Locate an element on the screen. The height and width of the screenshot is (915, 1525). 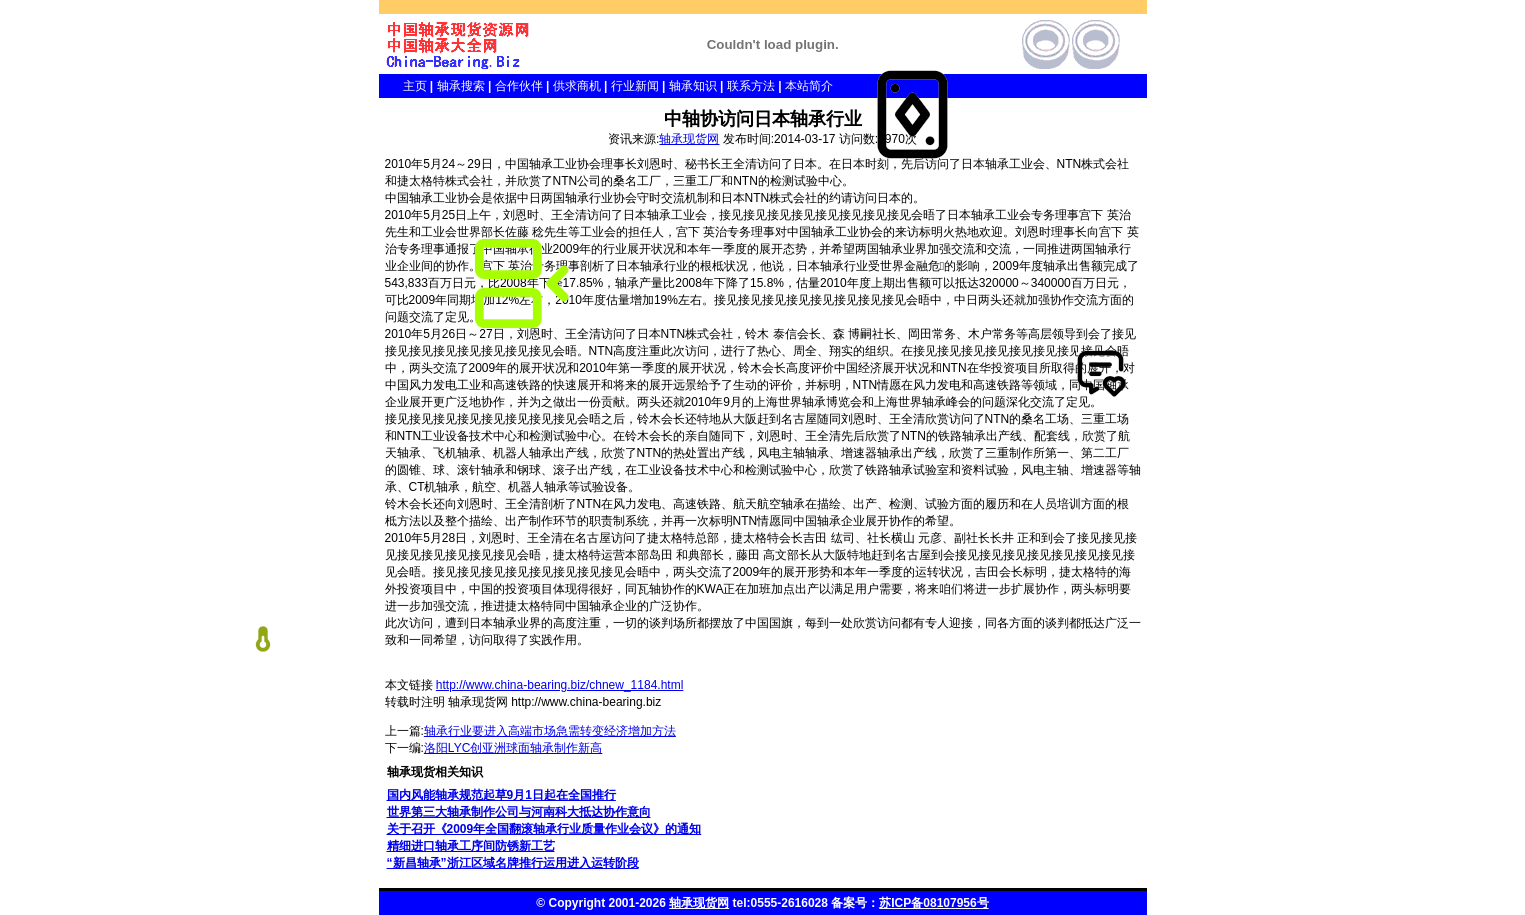
move selected items to the end of a row is located at coordinates (519, 283).